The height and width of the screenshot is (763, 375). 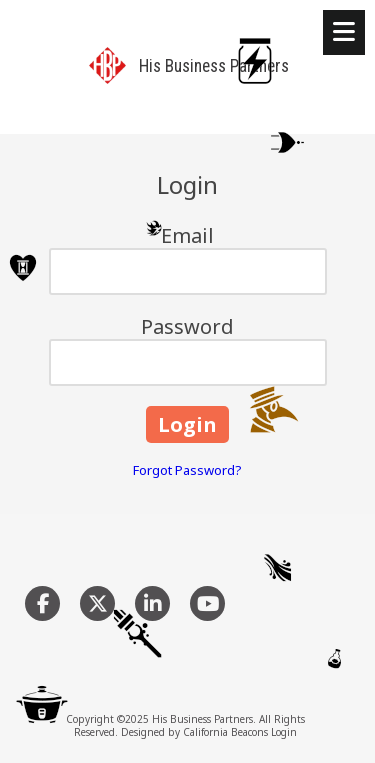 What do you see at coordinates (137, 633) in the screenshot?
I see `fire laser weapon or special attack` at bounding box center [137, 633].